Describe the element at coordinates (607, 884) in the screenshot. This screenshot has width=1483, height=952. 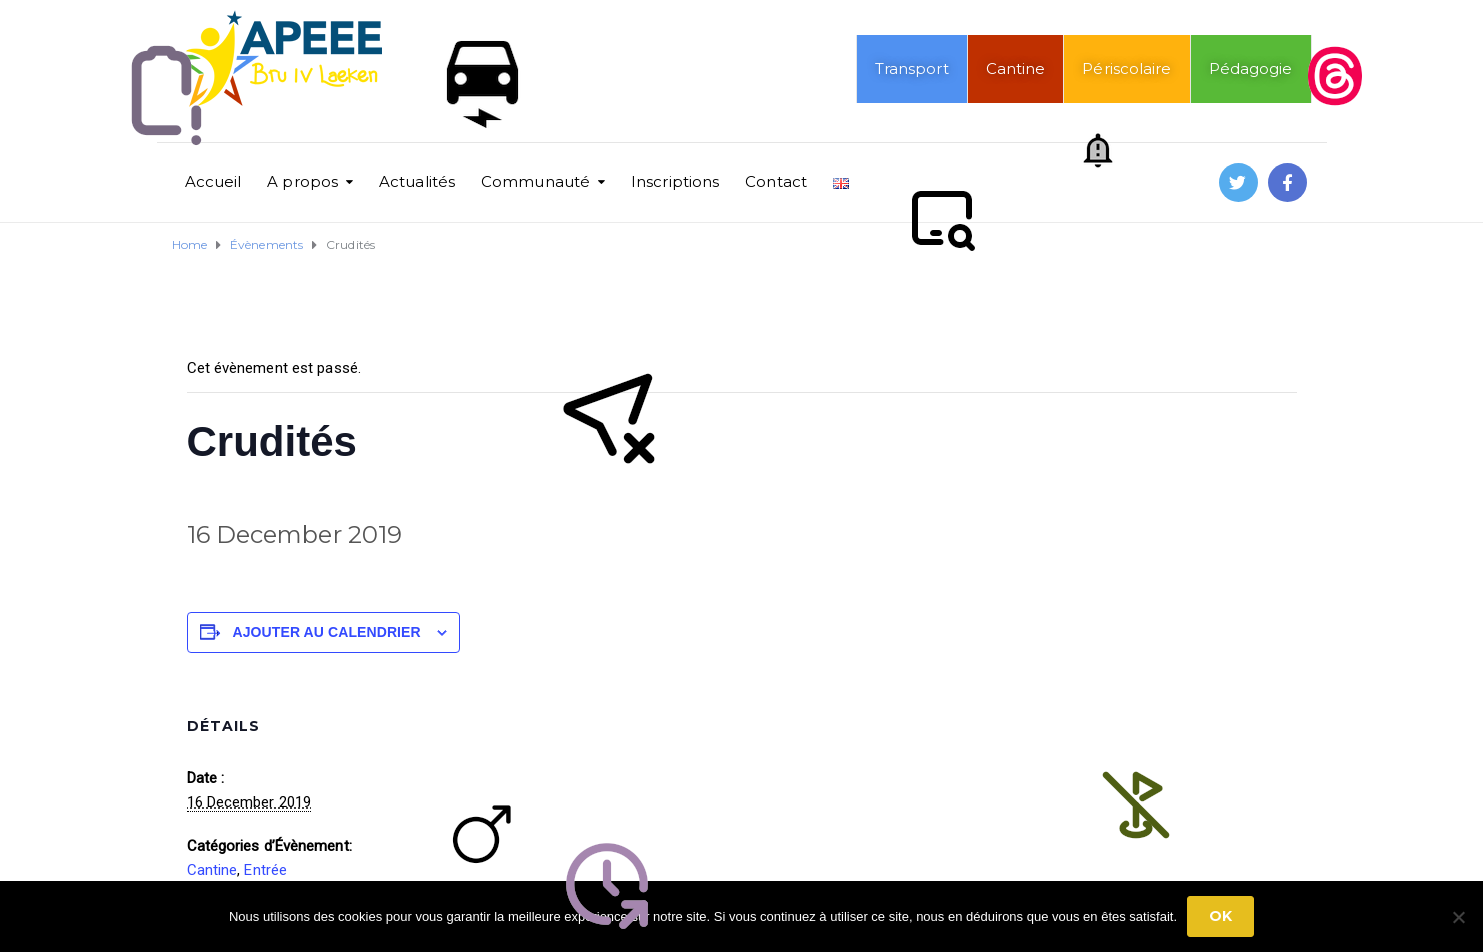
I see `share a scheduled event or time` at that location.